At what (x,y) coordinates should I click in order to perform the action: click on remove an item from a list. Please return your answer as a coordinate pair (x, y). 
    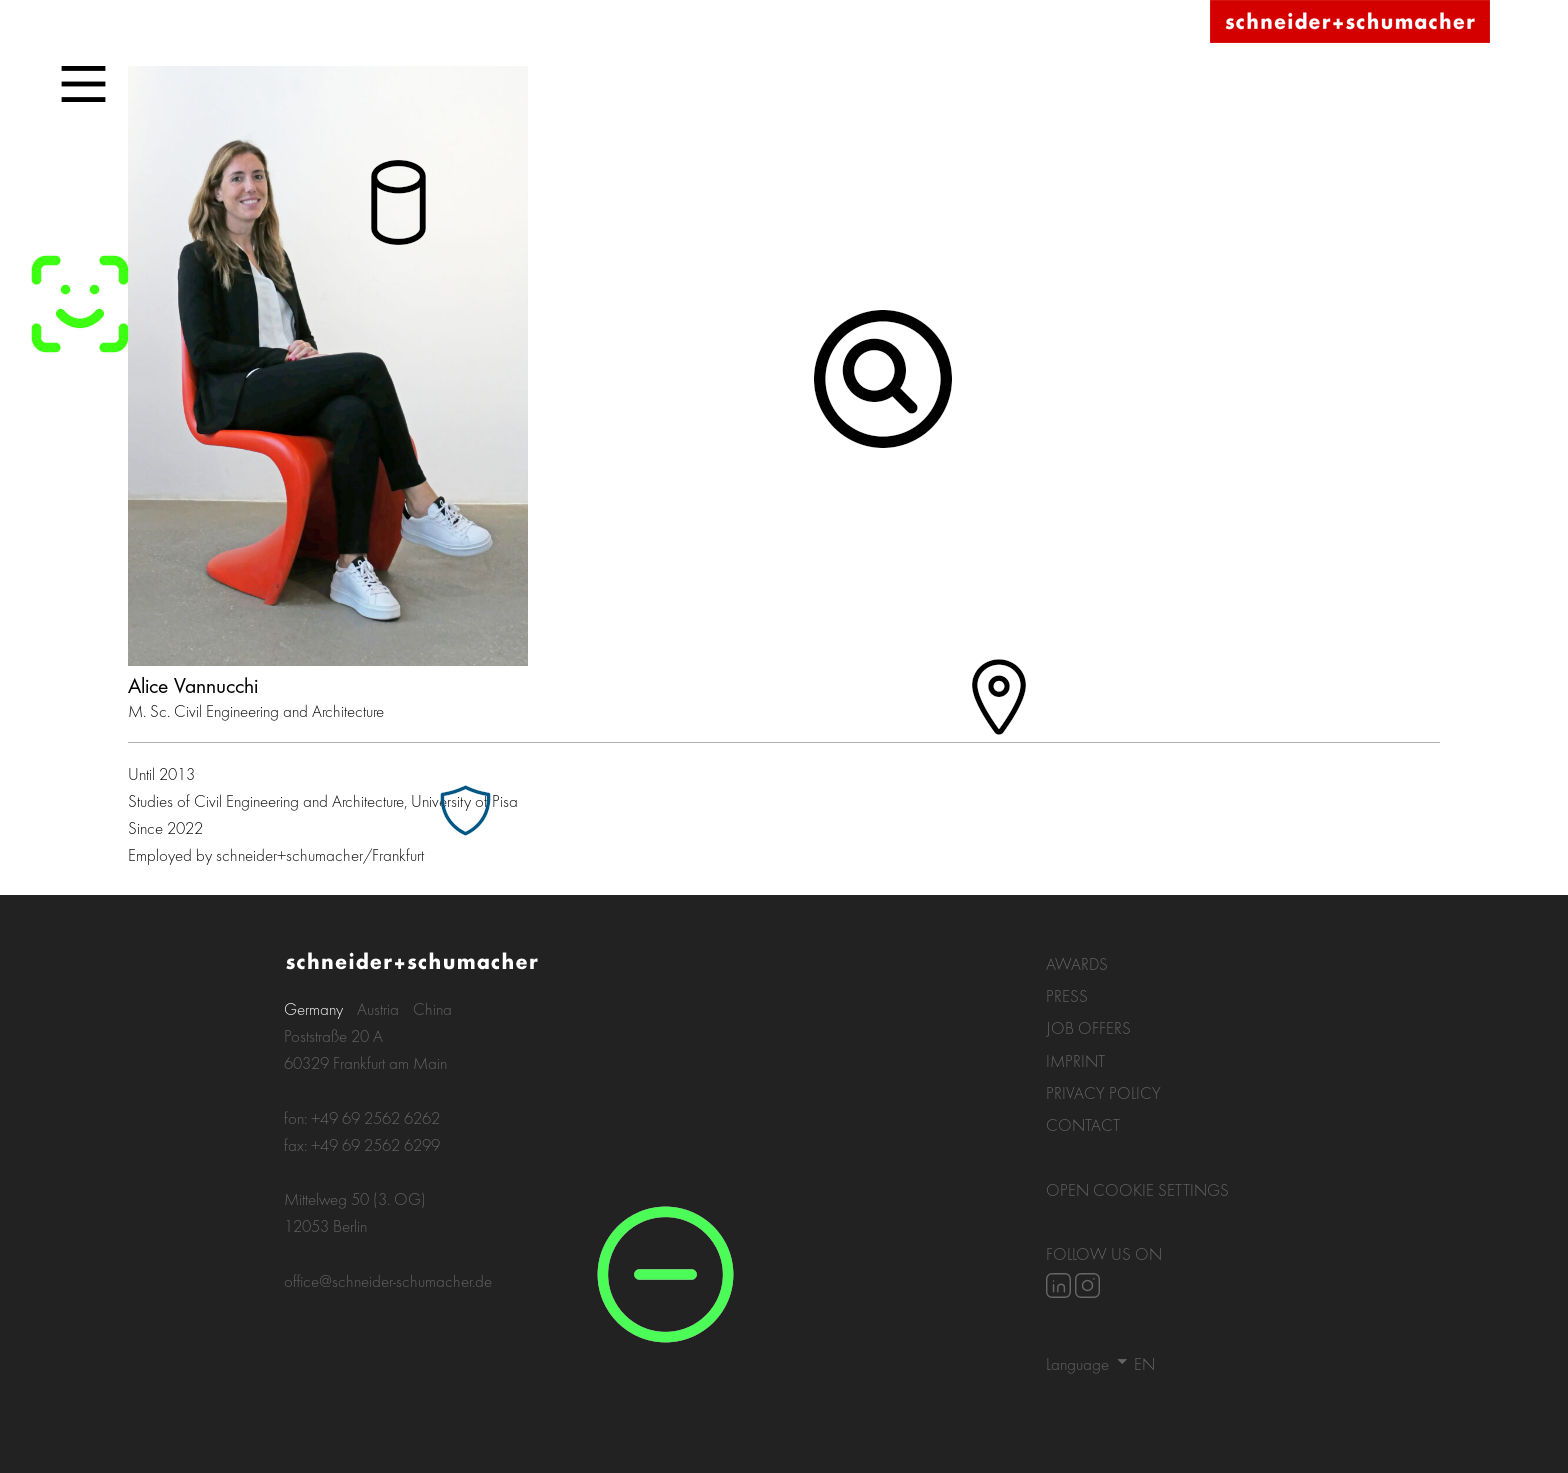
    Looking at the image, I should click on (665, 1274).